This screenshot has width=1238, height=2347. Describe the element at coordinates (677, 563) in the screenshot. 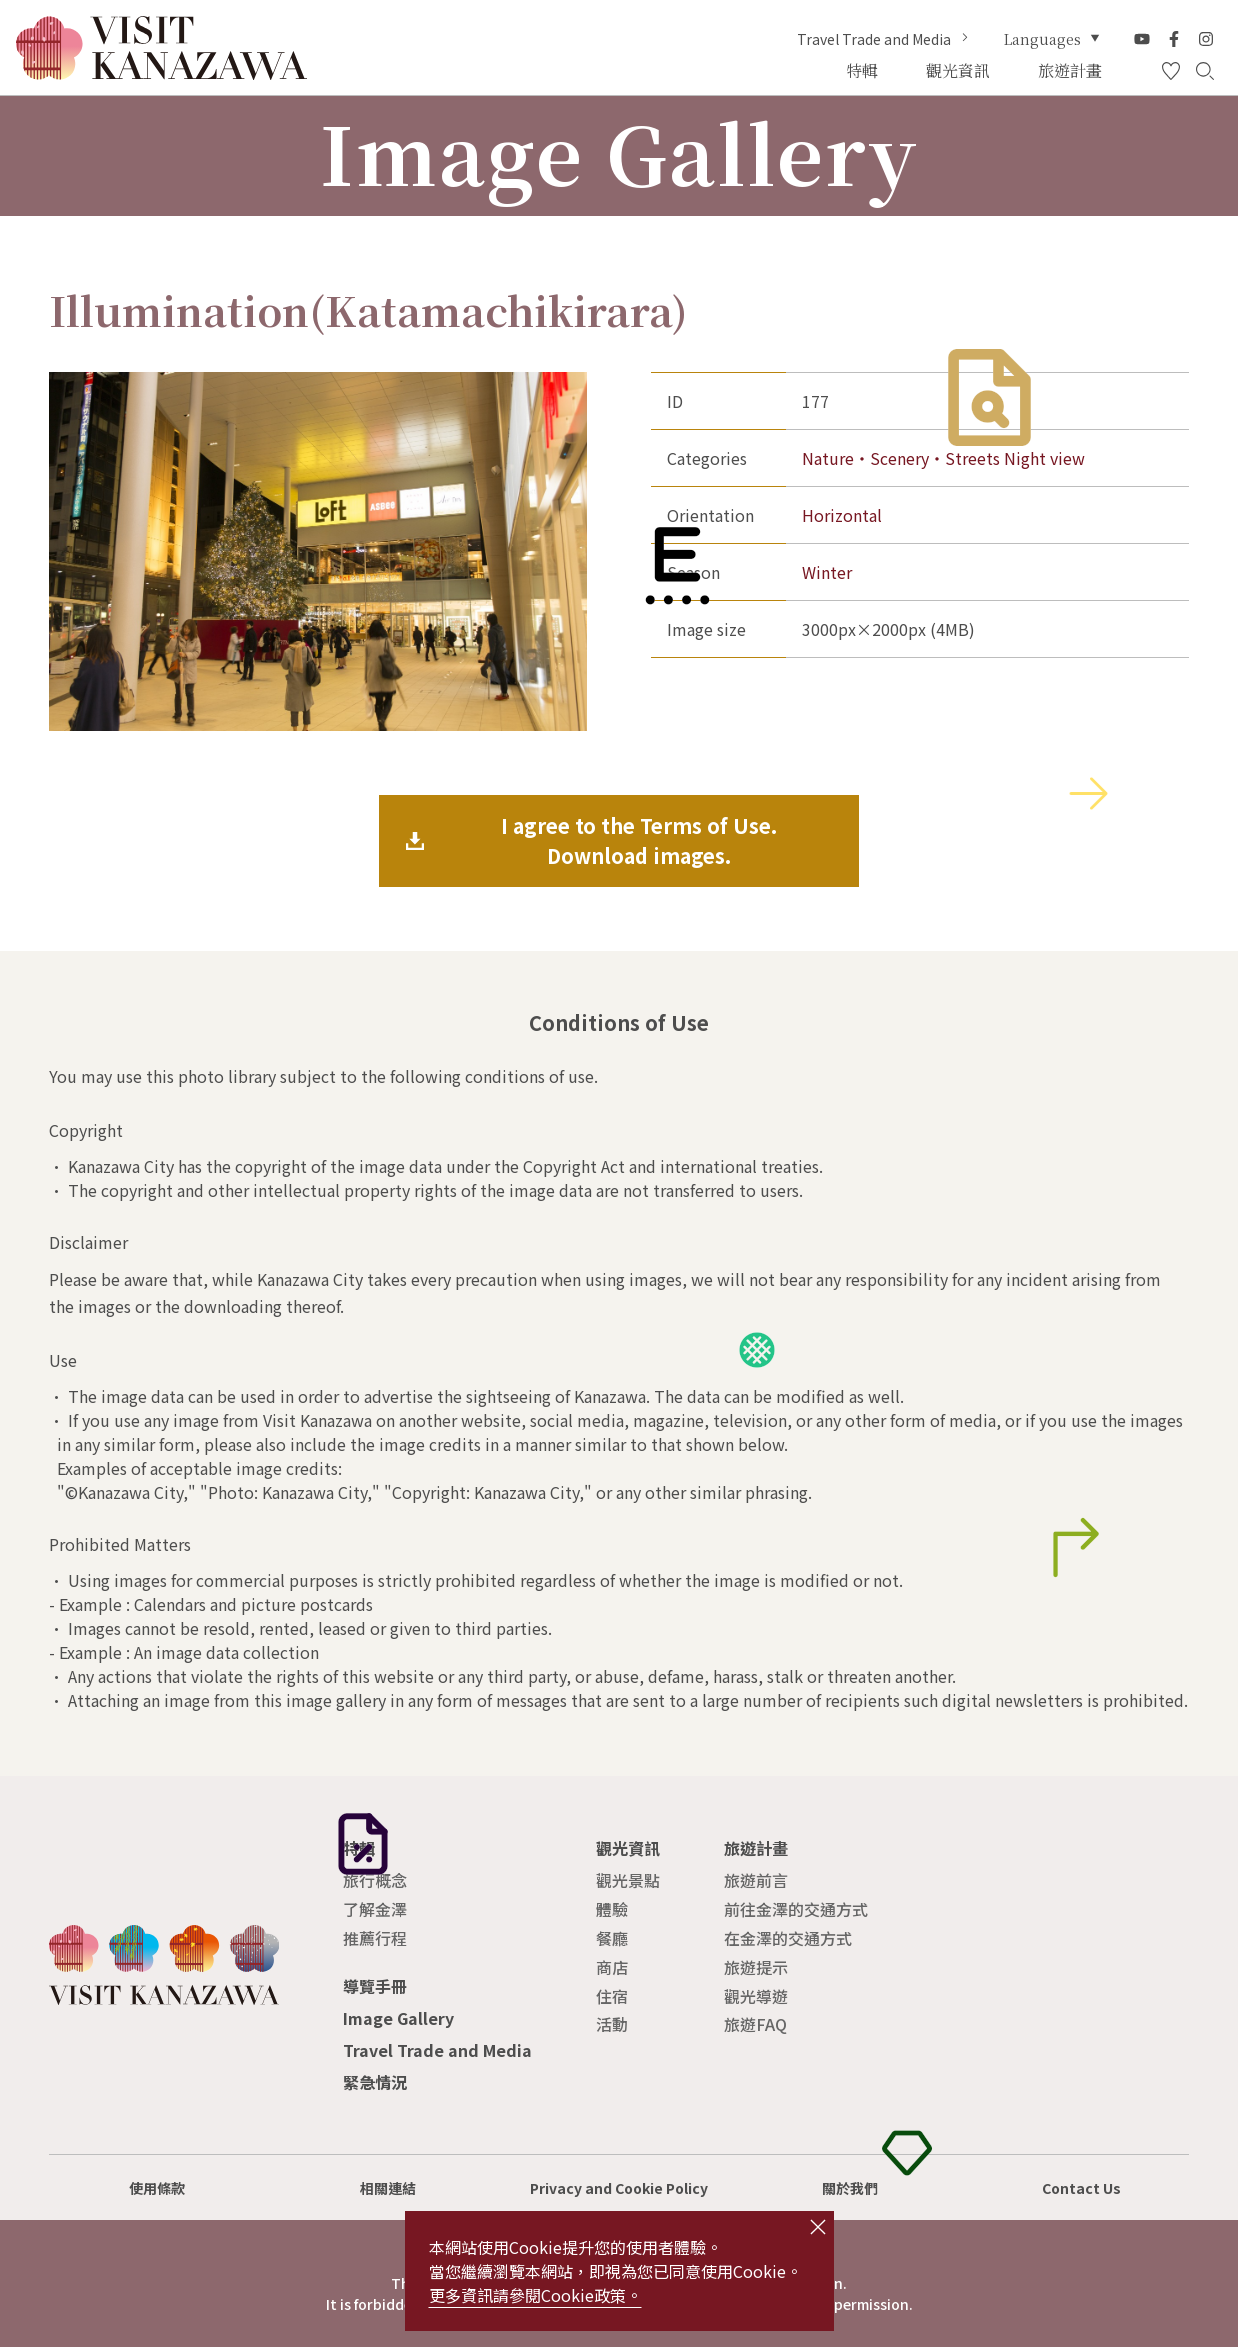

I see `apply text emphasis or bold formatting` at that location.